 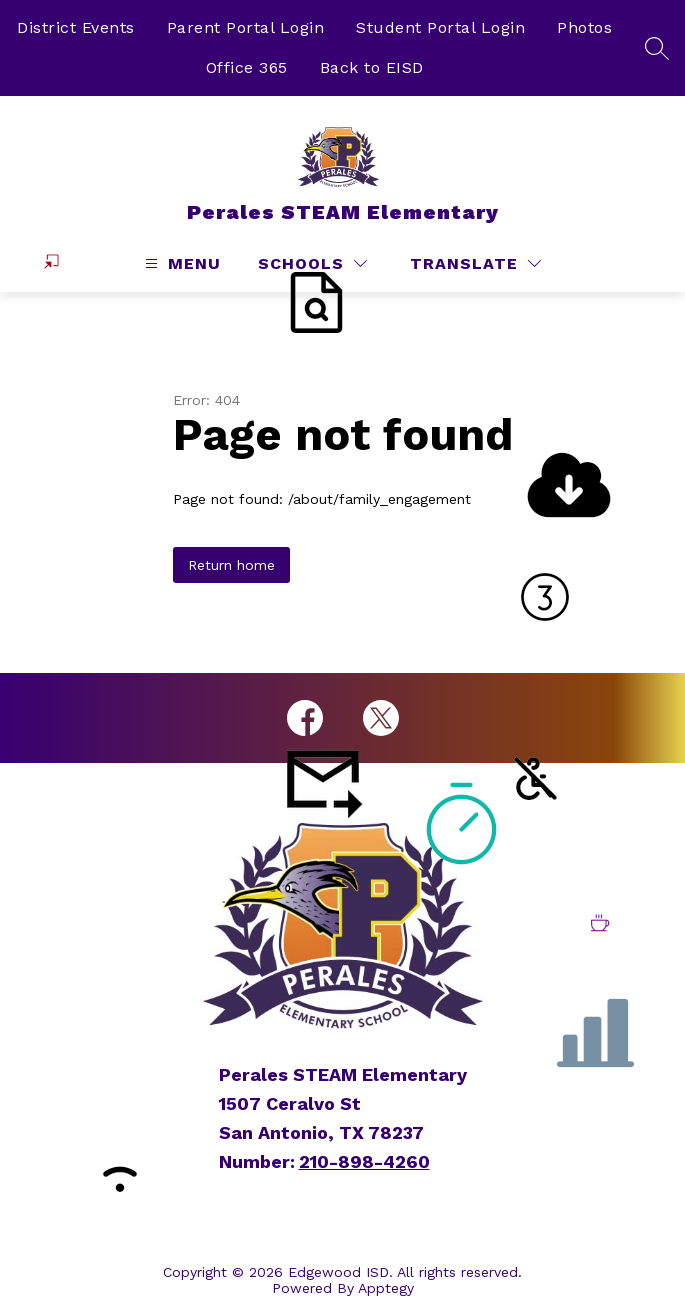 What do you see at coordinates (599, 923) in the screenshot?
I see `find nearby coffee shops` at bounding box center [599, 923].